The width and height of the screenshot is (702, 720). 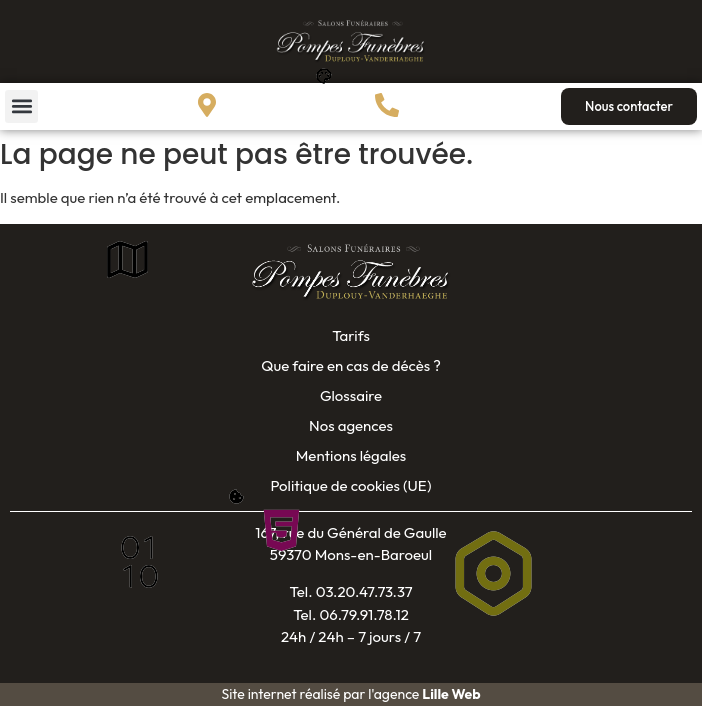 I want to click on manage cookie preferences and privacy settings, so click(x=236, y=496).